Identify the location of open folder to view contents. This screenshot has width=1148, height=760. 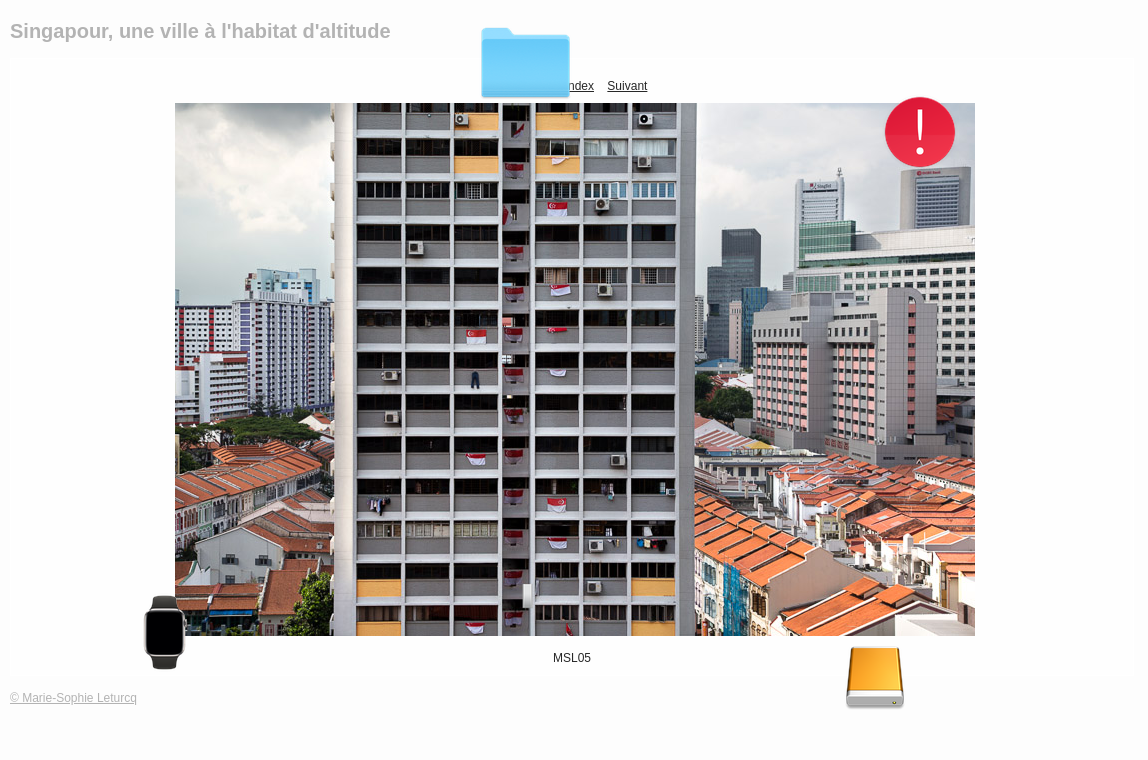
(525, 62).